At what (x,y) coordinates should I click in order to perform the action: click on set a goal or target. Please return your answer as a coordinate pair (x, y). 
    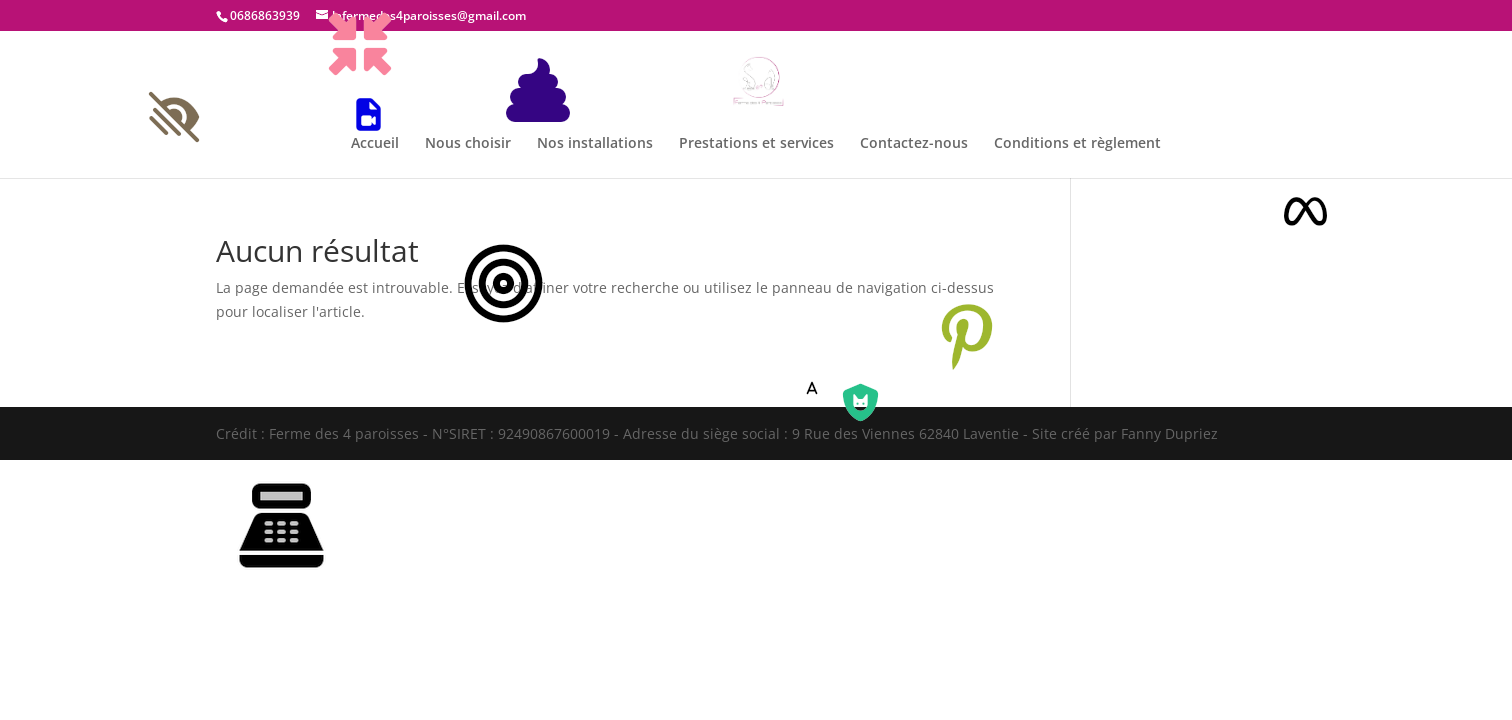
    Looking at the image, I should click on (503, 283).